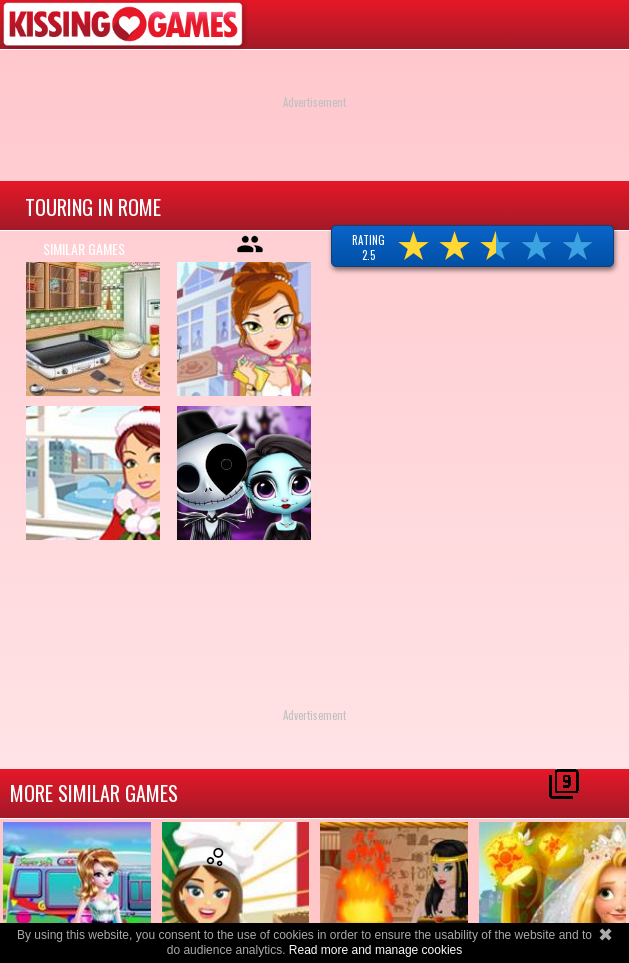 The image size is (629, 963). Describe the element at coordinates (216, 857) in the screenshot. I see `view bubble chart data visualization` at that location.